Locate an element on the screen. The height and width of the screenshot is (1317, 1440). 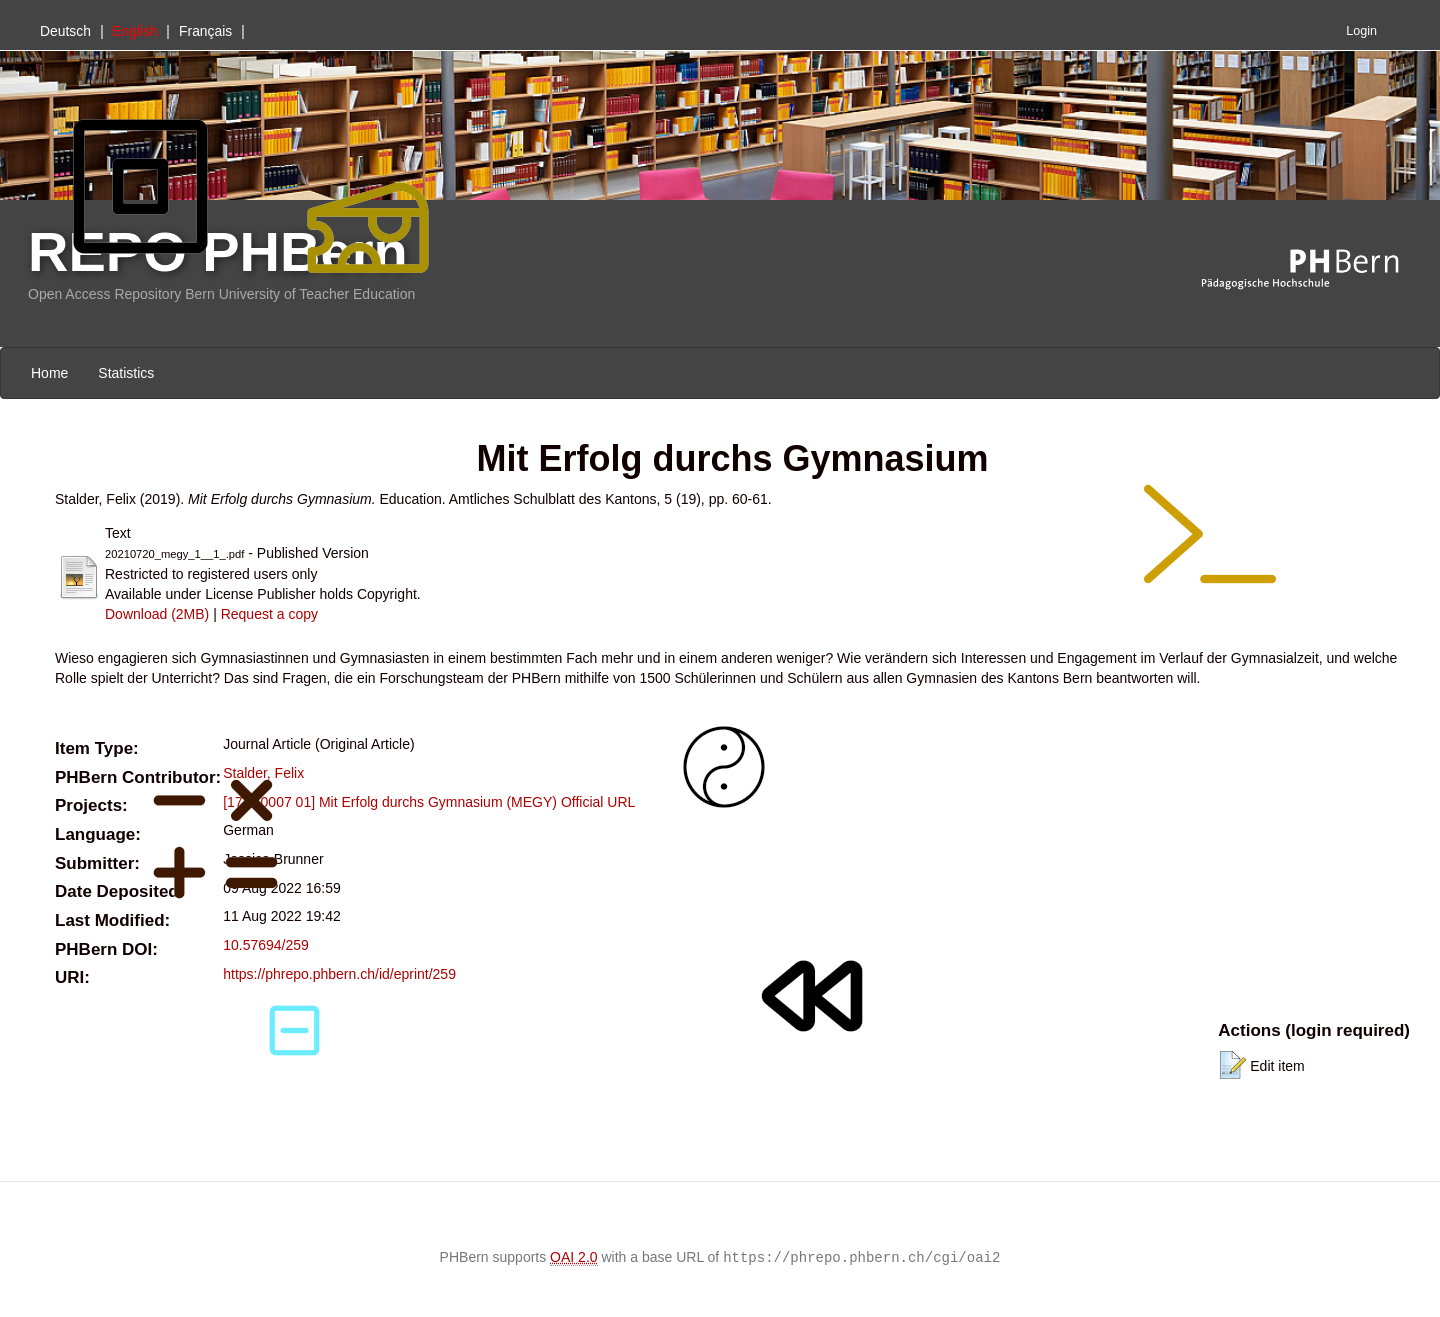
toggle balance or harmony mode is located at coordinates (724, 767).